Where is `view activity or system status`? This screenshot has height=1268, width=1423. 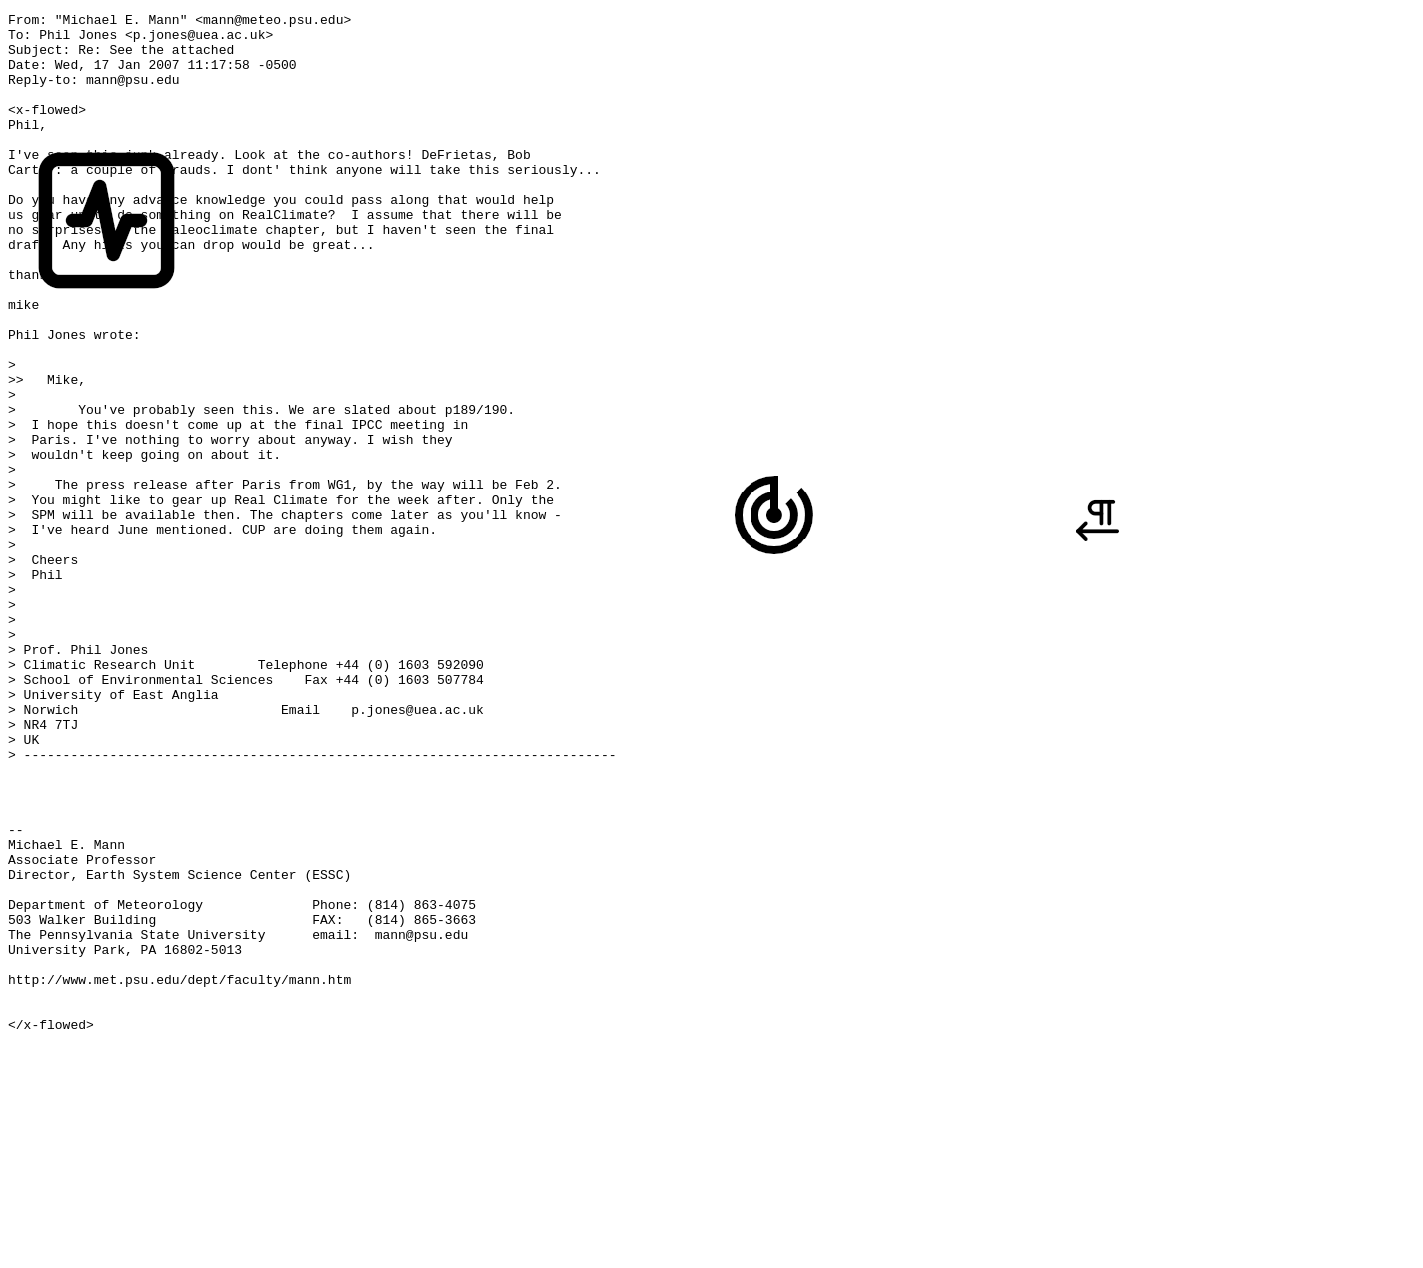 view activity or system status is located at coordinates (106, 220).